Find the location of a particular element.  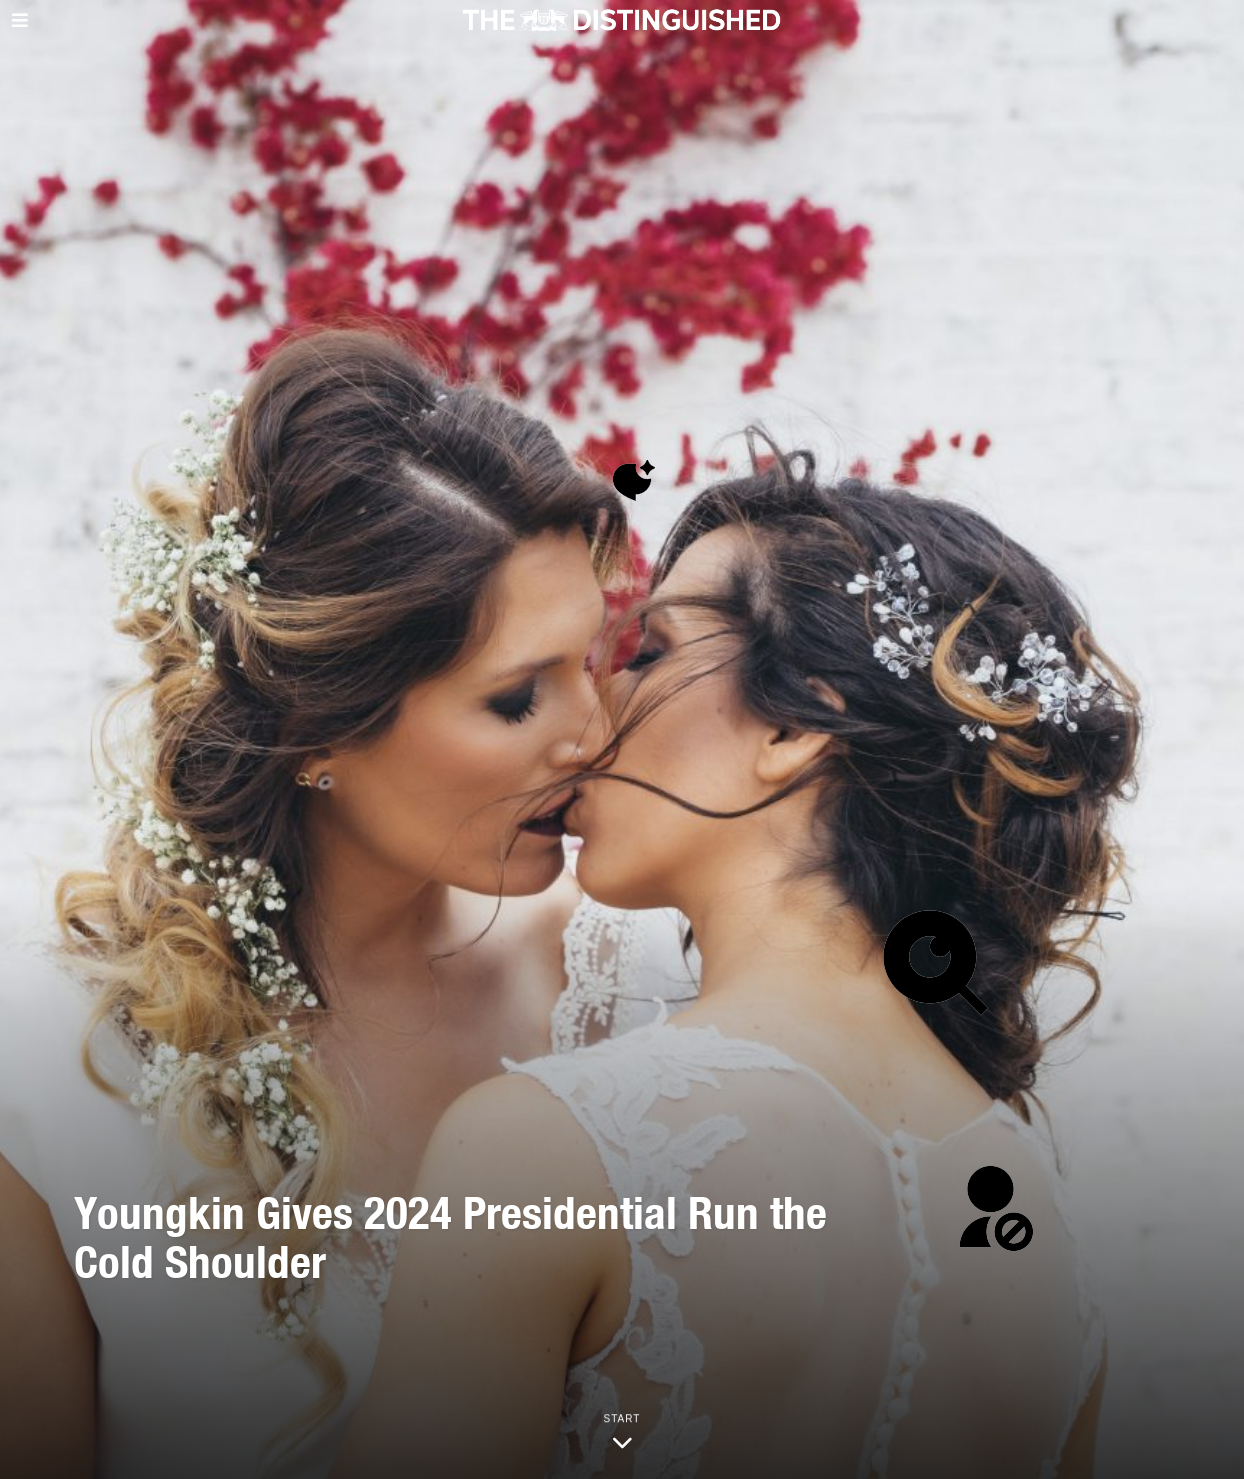

search with visual recognition is located at coordinates (935, 962).